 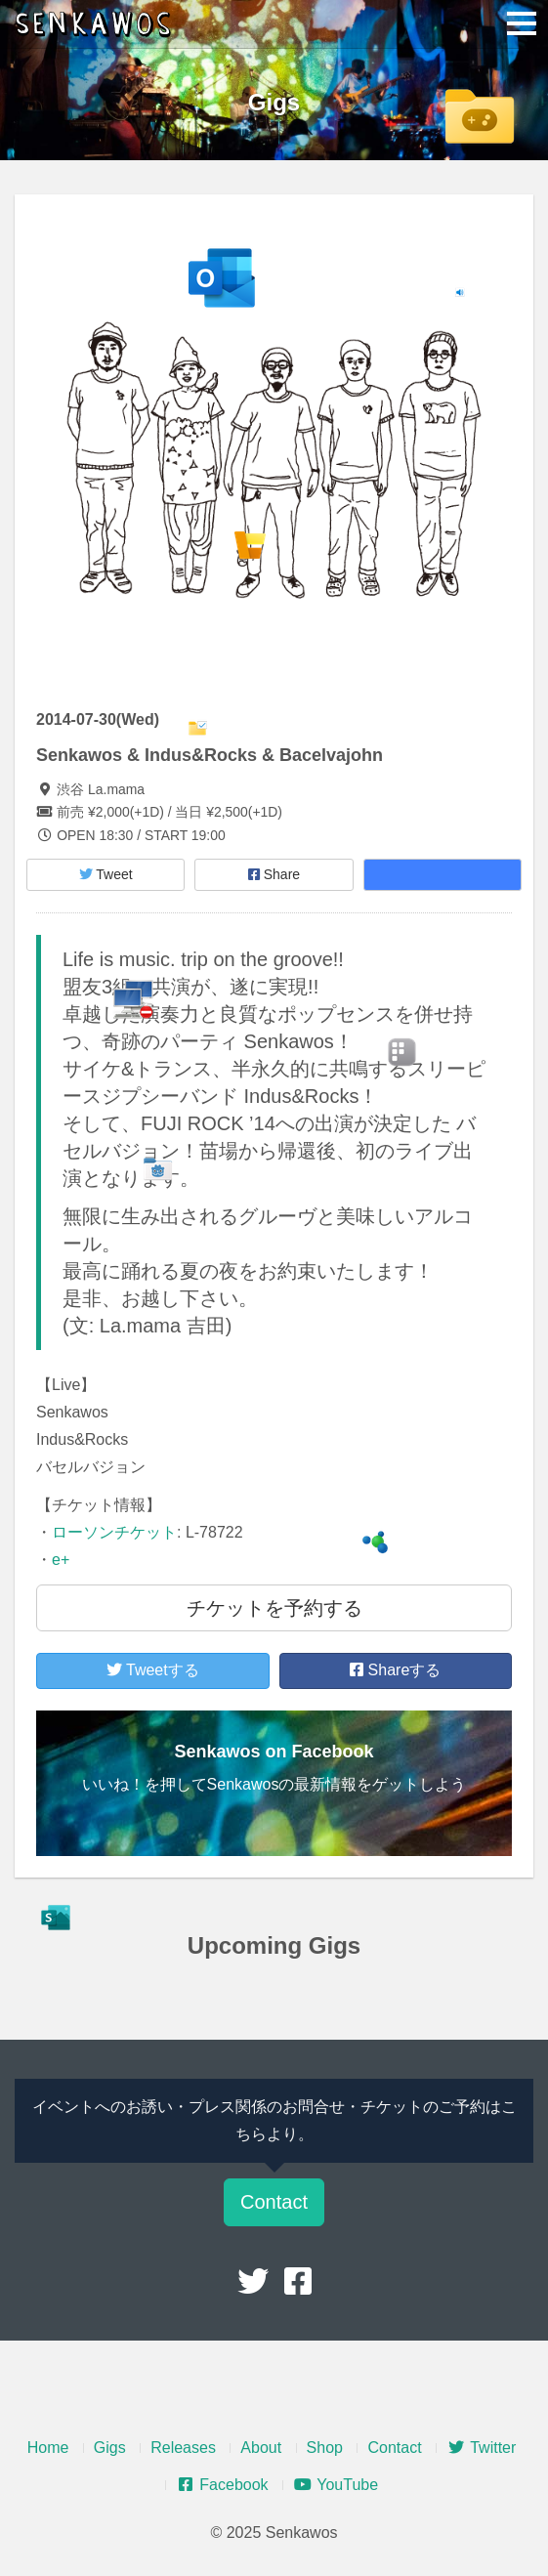 What do you see at coordinates (467, 285) in the screenshot?
I see `indicates sound or audio is enabled` at bounding box center [467, 285].